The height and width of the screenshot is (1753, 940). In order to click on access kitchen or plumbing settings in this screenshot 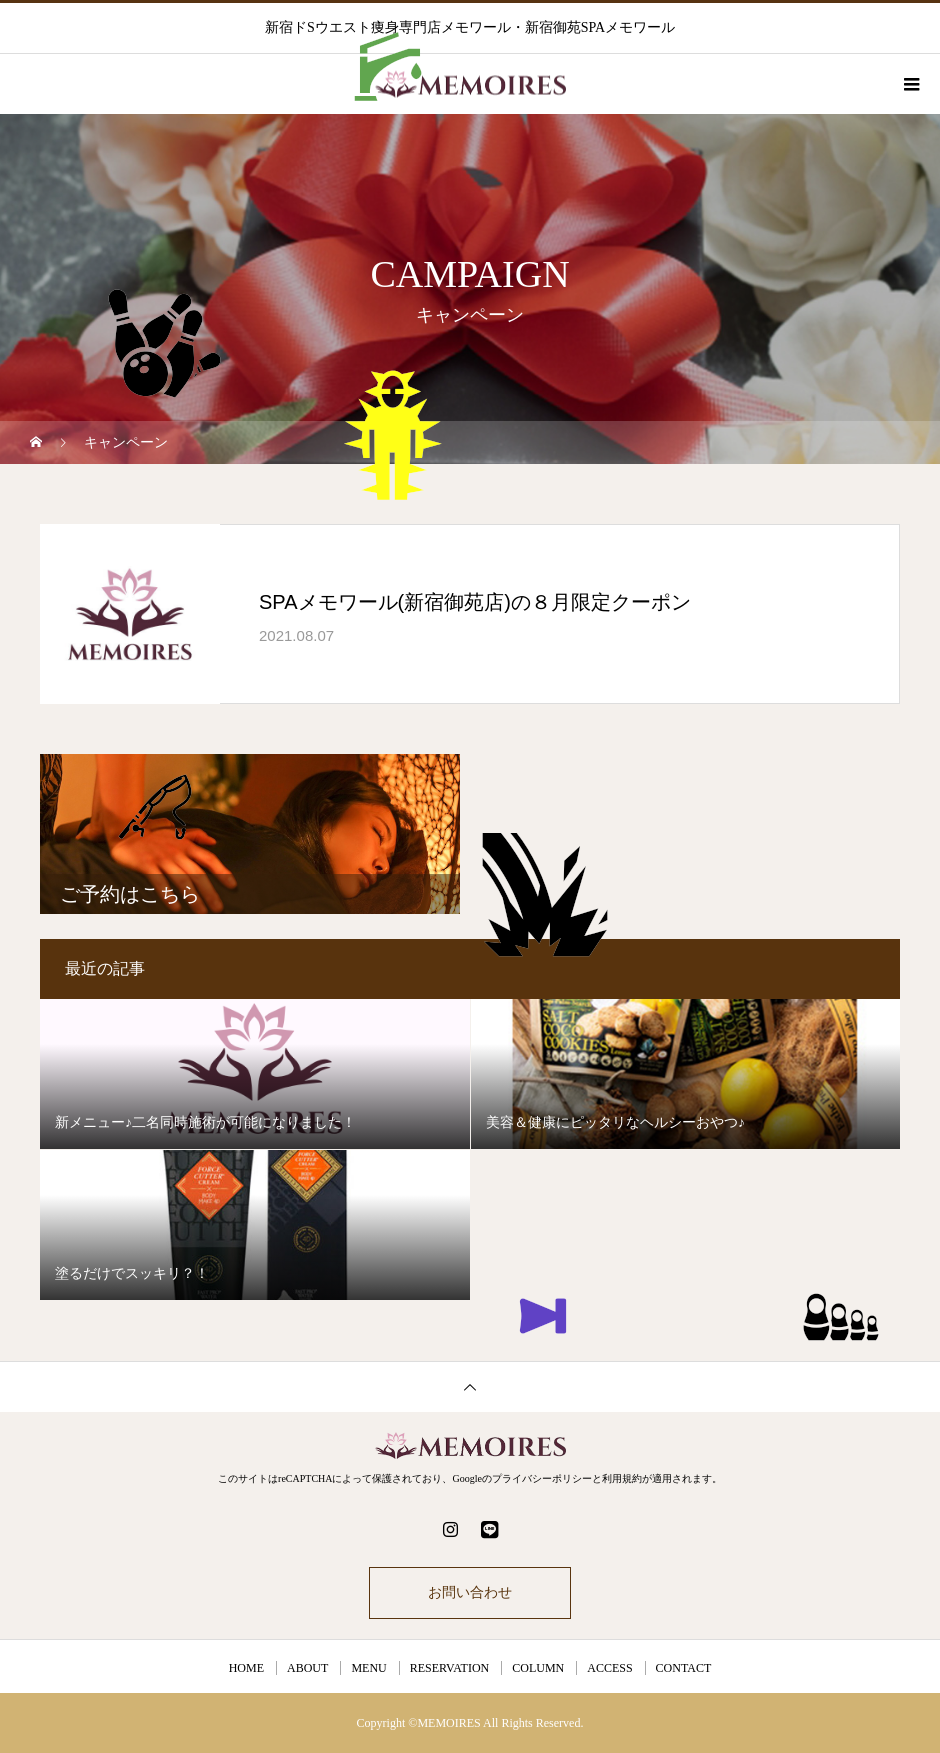, I will do `click(390, 63)`.